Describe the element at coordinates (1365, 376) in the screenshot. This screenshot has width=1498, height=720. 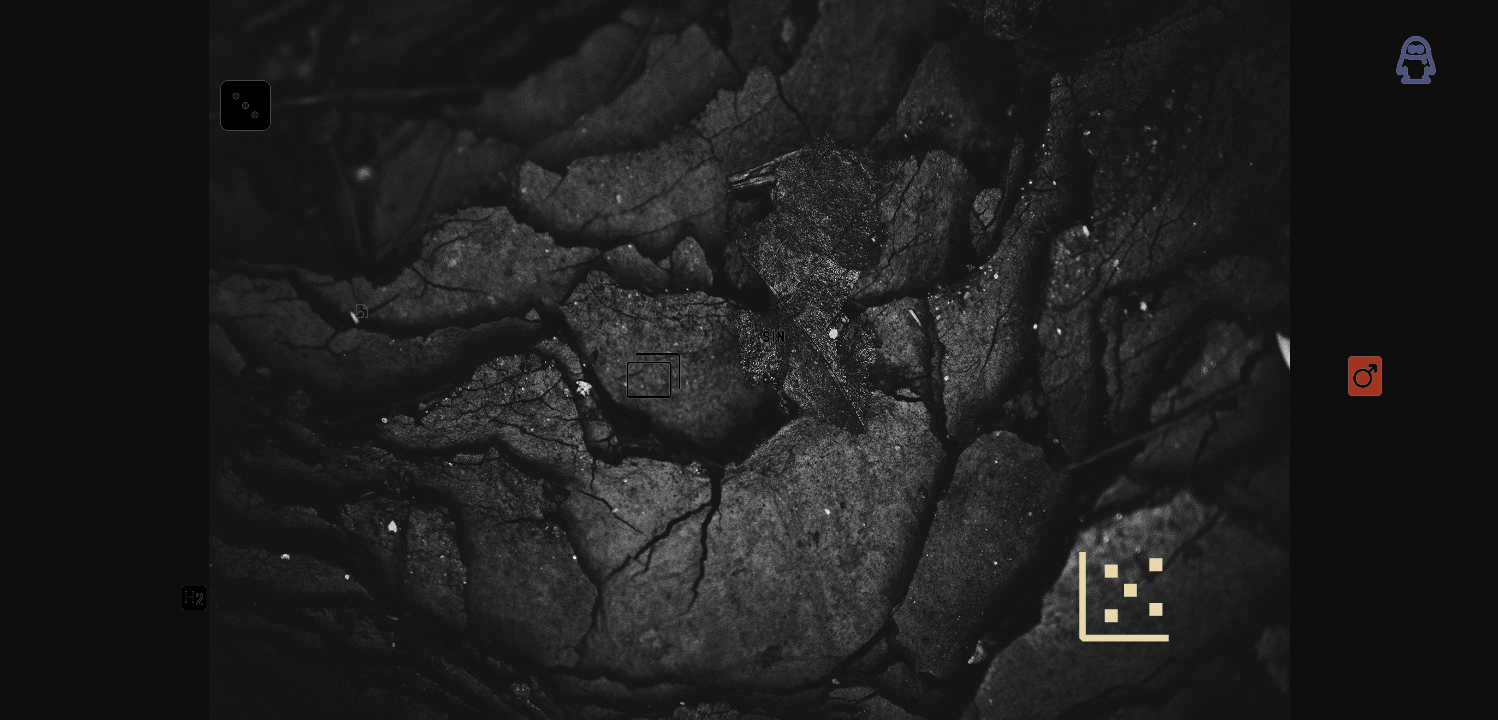
I see `indicates male gender selection` at that location.